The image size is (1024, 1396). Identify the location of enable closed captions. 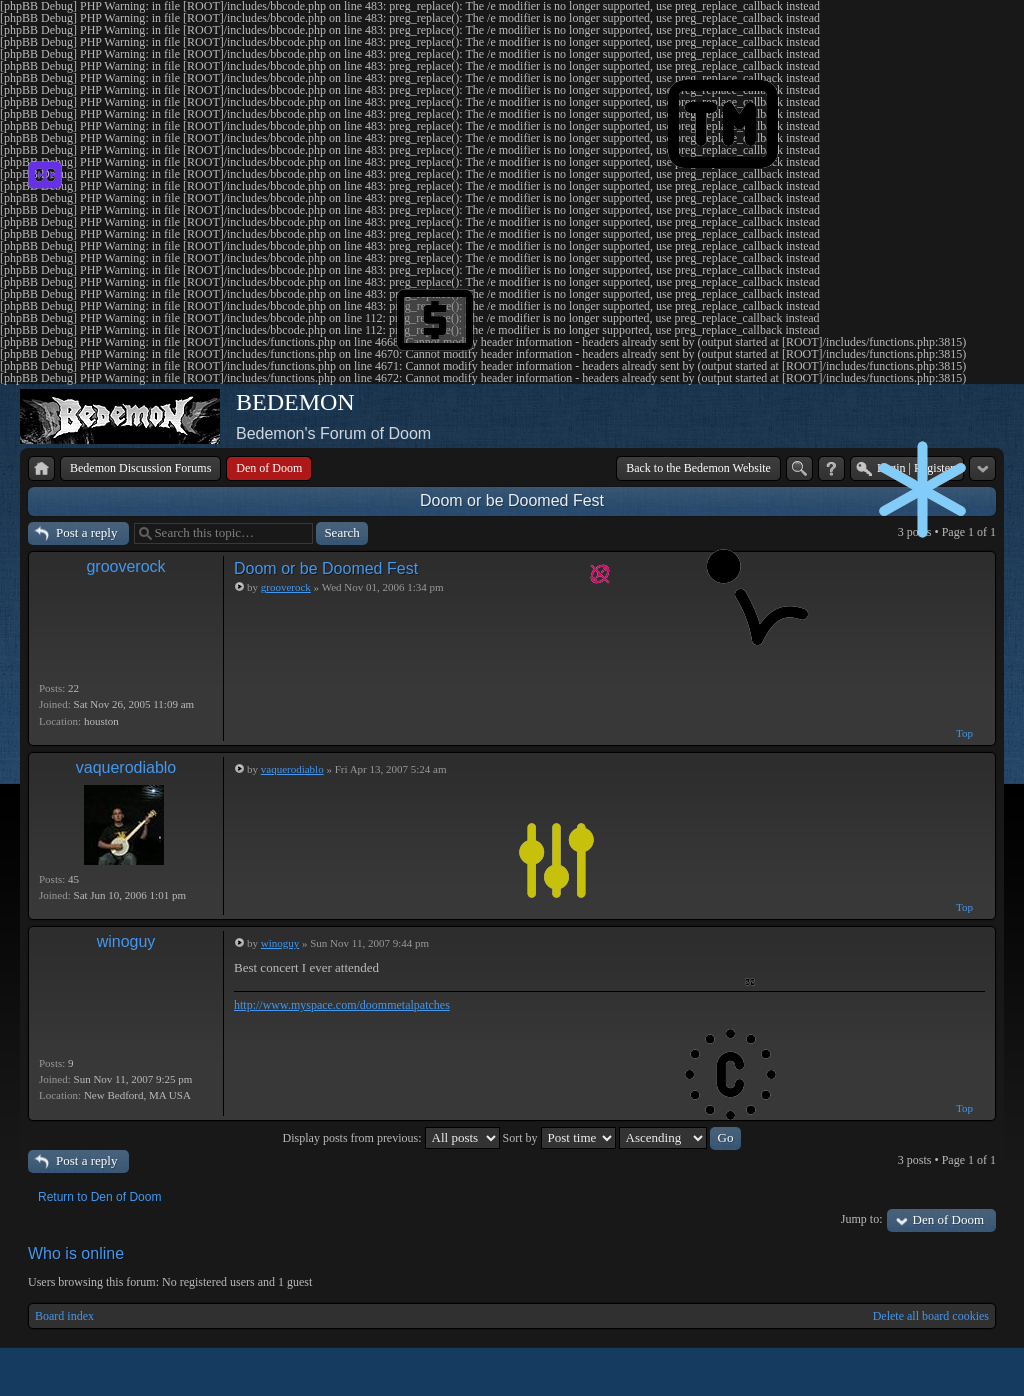
(45, 175).